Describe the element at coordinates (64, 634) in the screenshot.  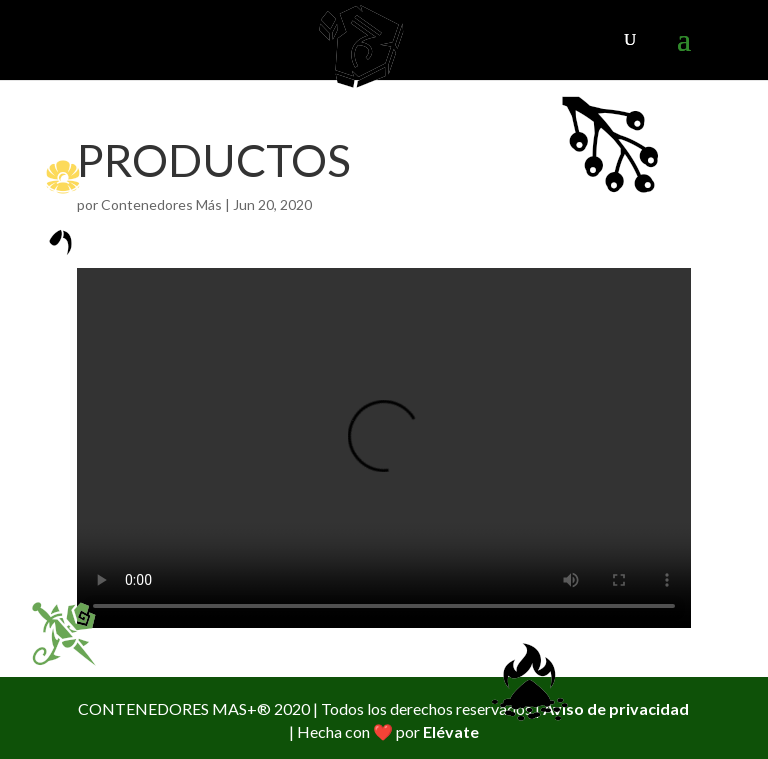
I see `select rogue or assassin character class` at that location.